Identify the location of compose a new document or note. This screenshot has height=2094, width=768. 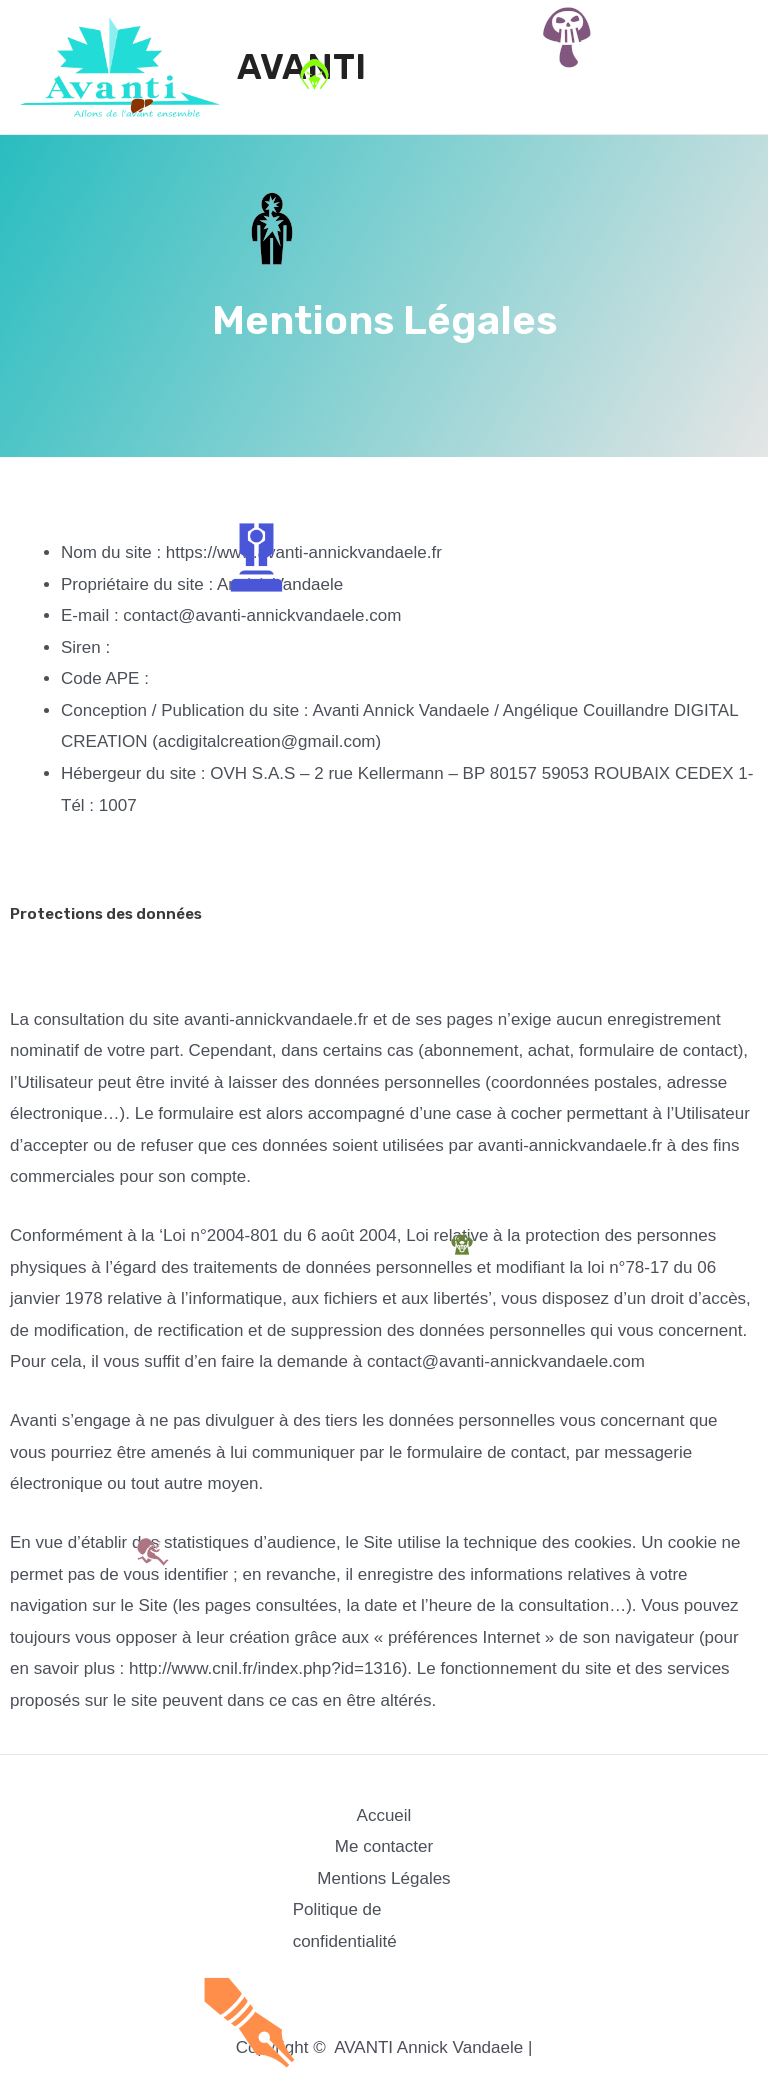
(249, 2022).